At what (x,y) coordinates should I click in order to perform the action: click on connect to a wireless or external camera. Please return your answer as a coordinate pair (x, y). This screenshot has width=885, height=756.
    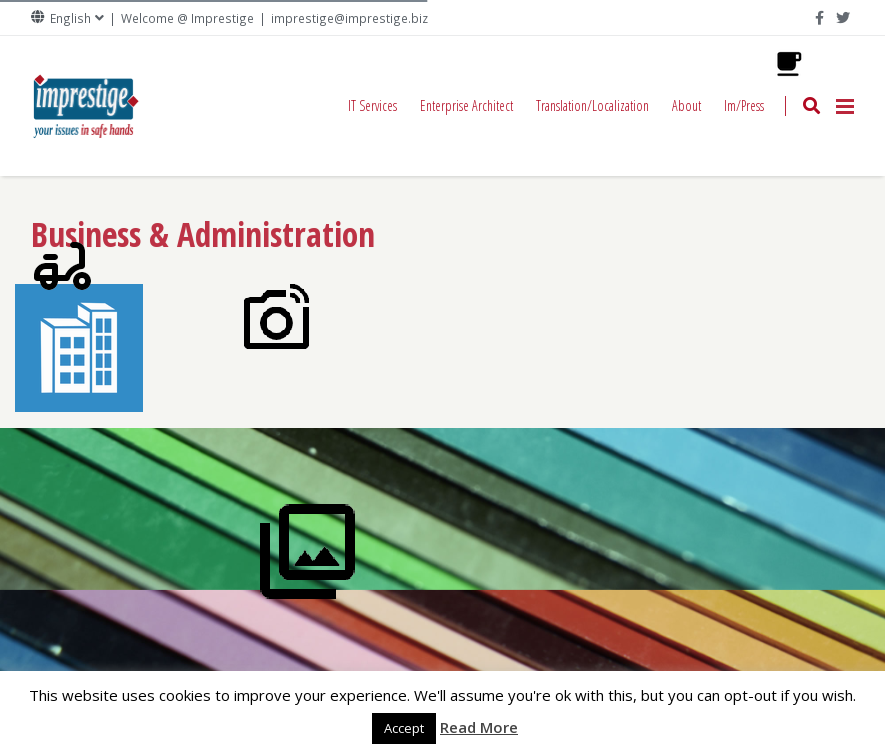
    Looking at the image, I should click on (276, 316).